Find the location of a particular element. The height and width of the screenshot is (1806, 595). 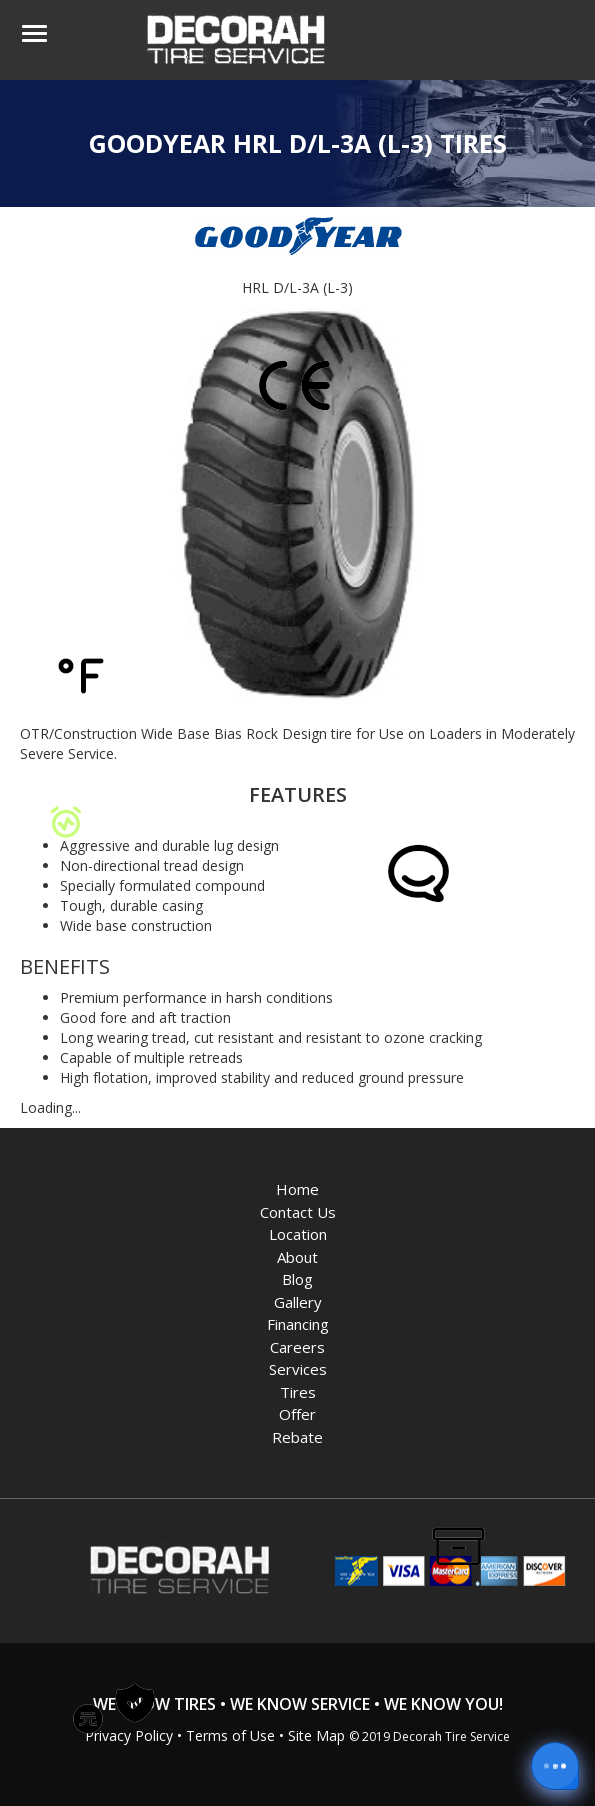

indicates verified or secure status is located at coordinates (135, 1703).